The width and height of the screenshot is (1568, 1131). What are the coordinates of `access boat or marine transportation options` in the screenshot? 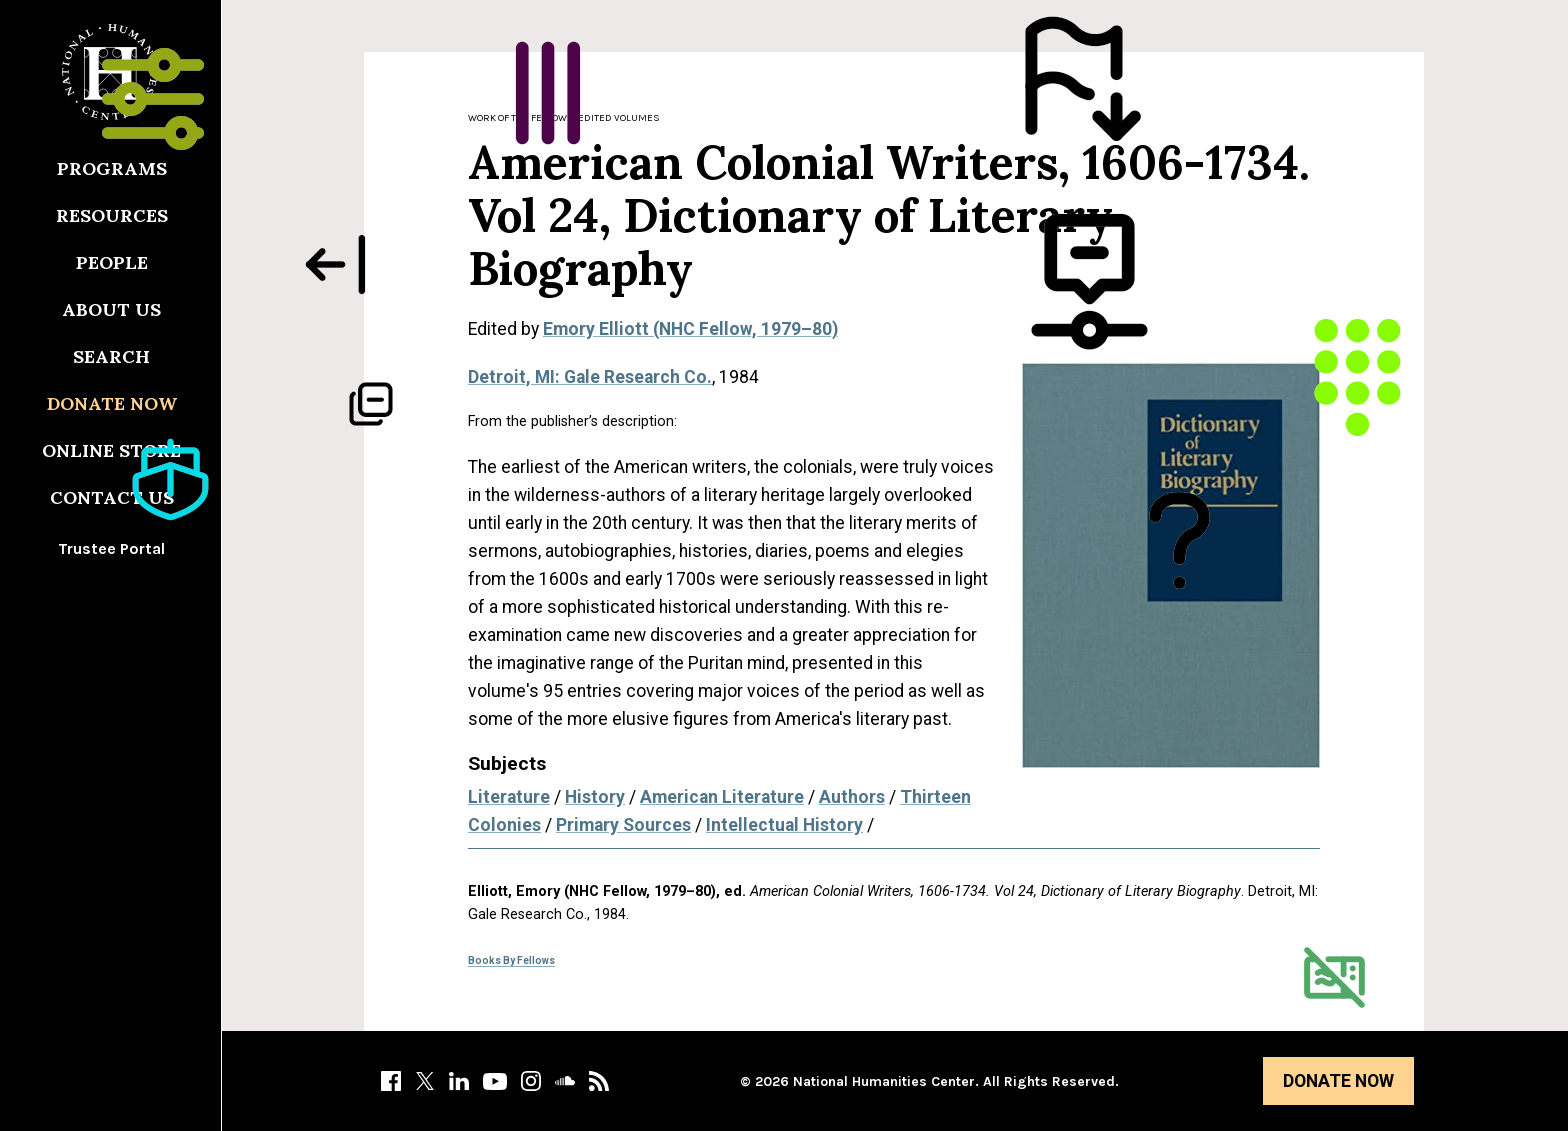 It's located at (170, 479).